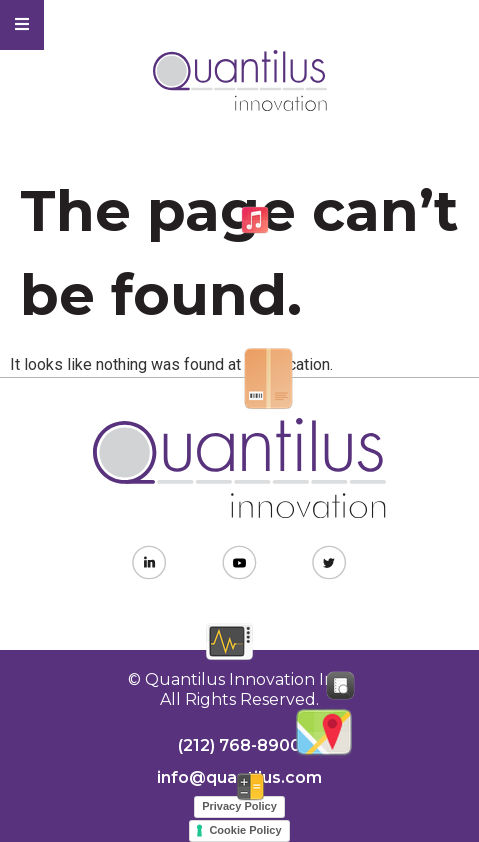 Image resolution: width=479 pixels, height=842 pixels. What do you see at coordinates (324, 732) in the screenshot?
I see `open gnome maps application` at bounding box center [324, 732].